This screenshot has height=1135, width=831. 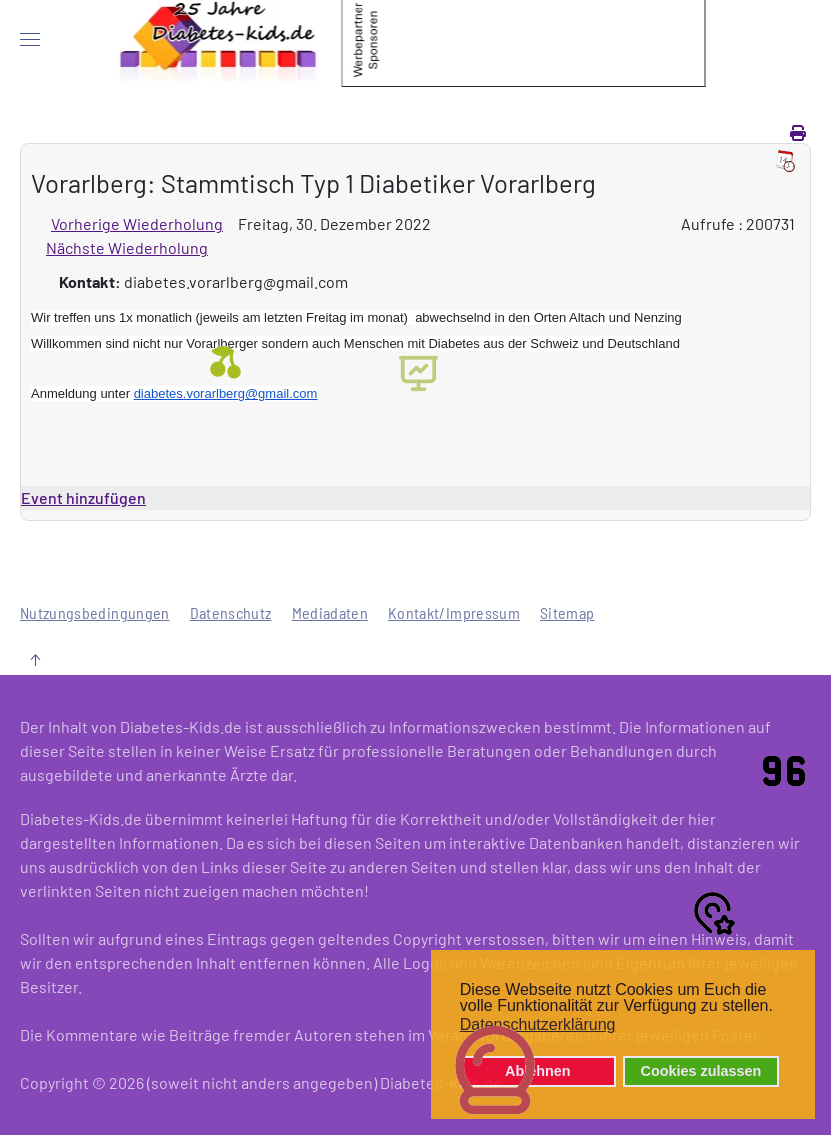 I want to click on mark a location as favorite, so click(x=712, y=912).